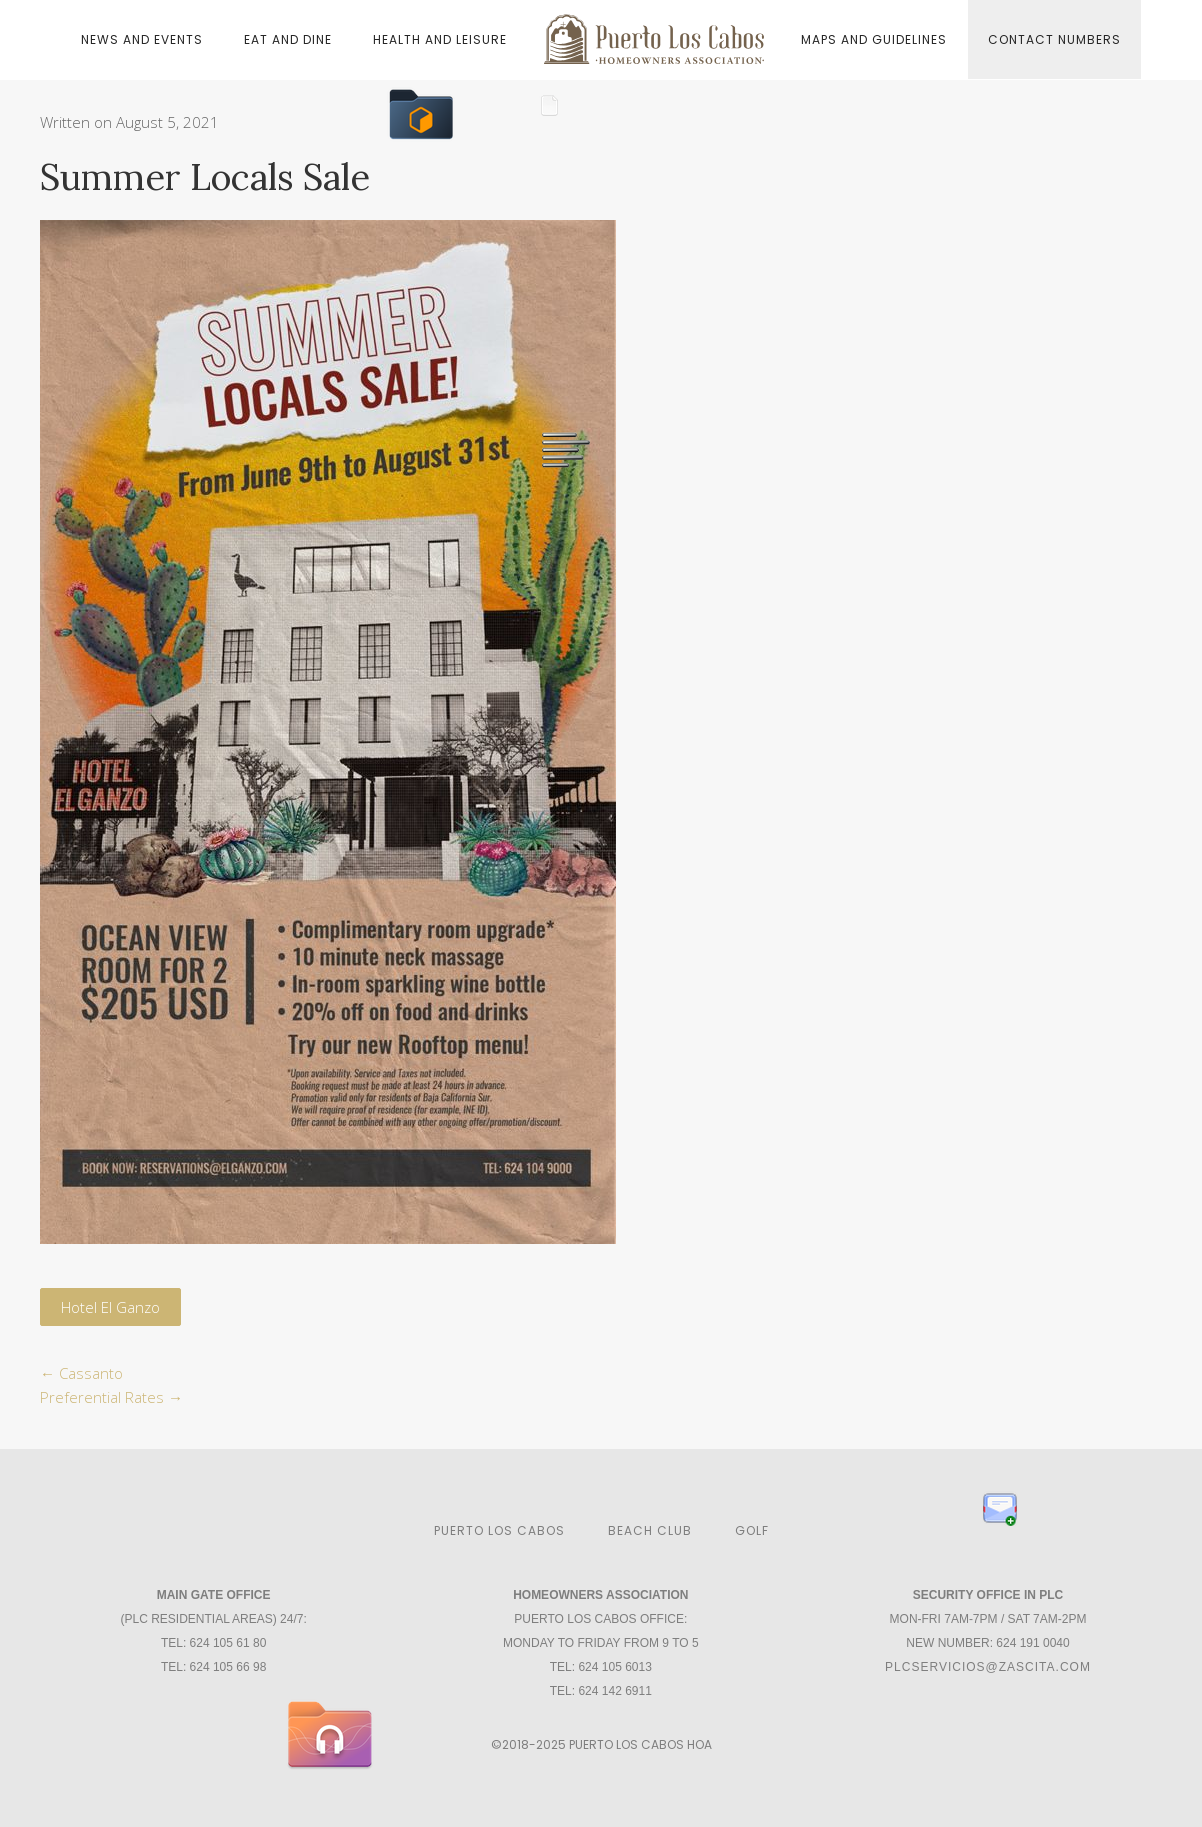  What do you see at coordinates (1000, 1508) in the screenshot?
I see `compose a new email message` at bounding box center [1000, 1508].